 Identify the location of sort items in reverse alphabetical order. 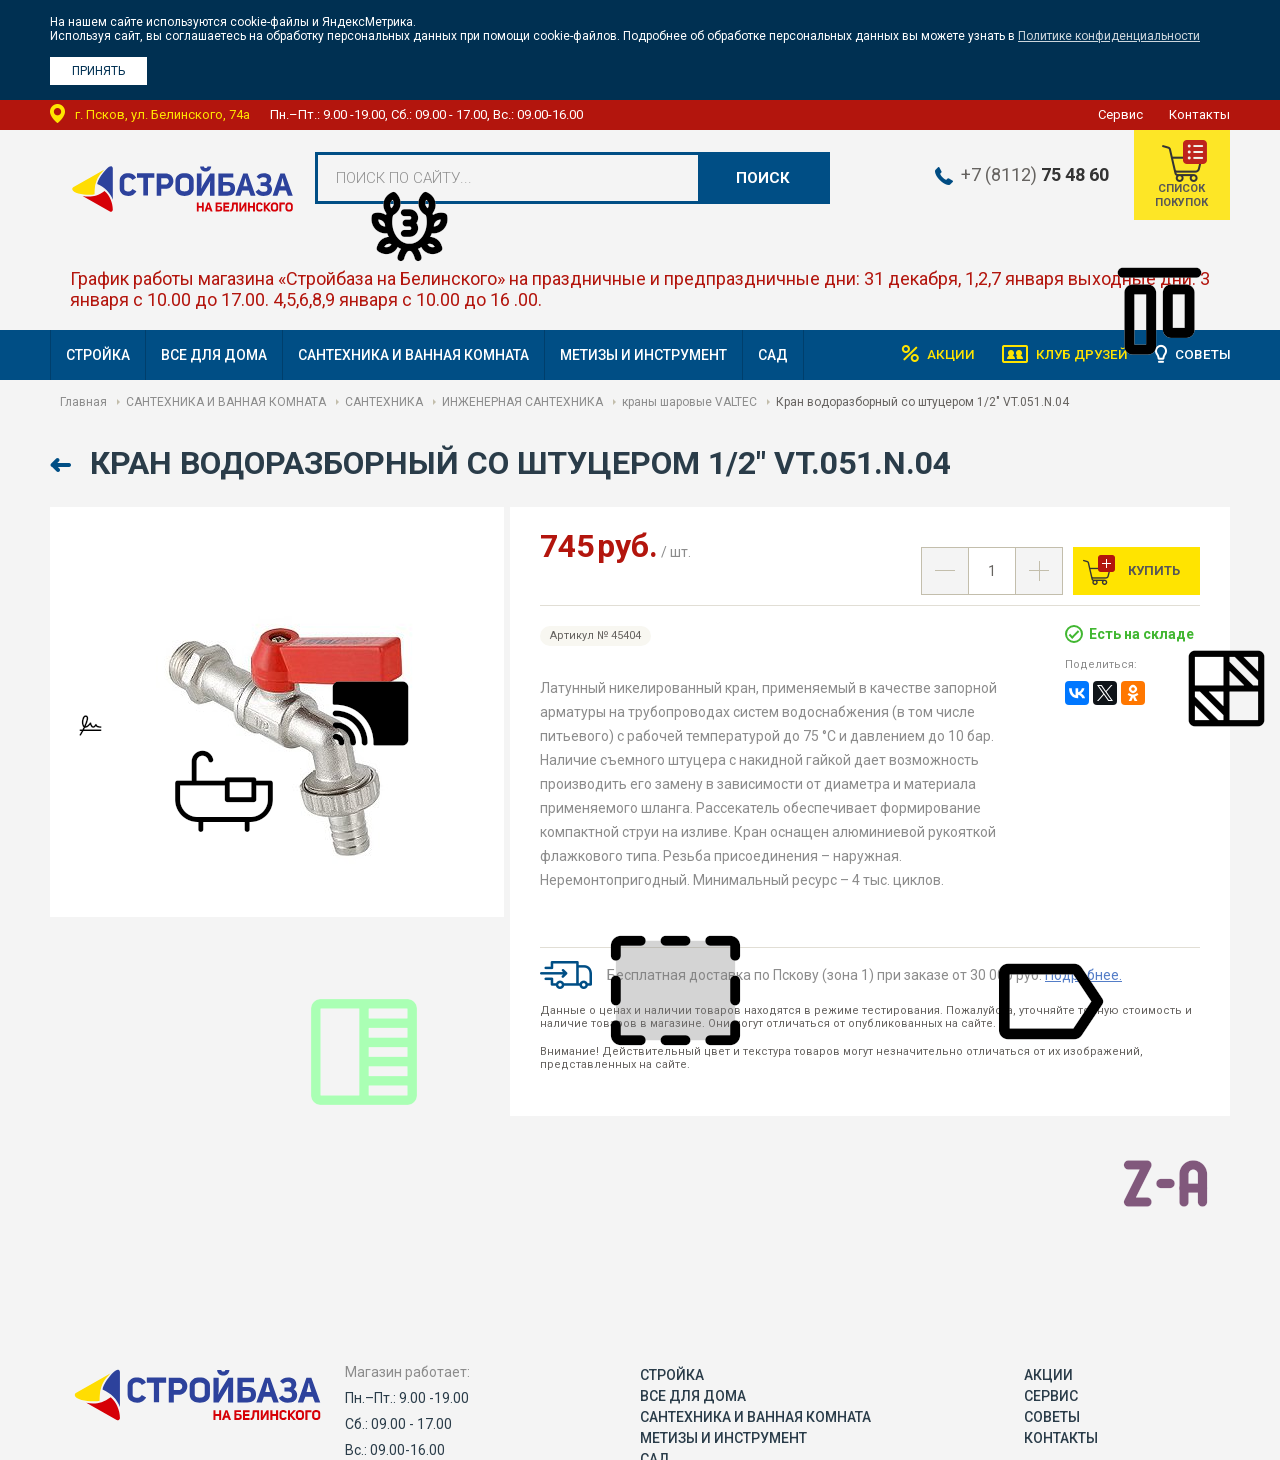
(1165, 1183).